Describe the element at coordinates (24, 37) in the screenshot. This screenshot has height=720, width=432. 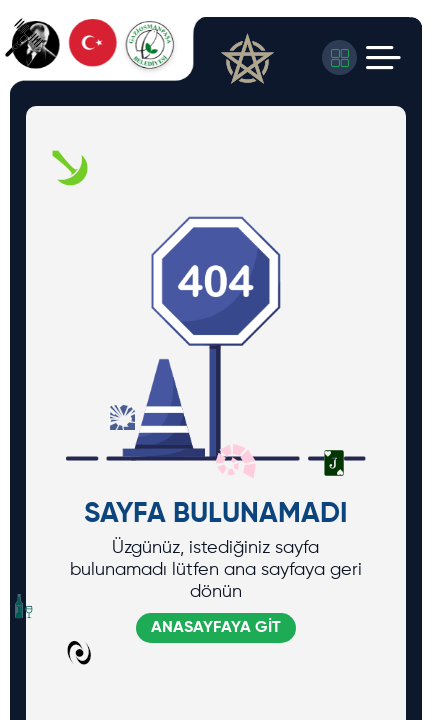
I see `toy mallet or hammer tool icon` at that location.